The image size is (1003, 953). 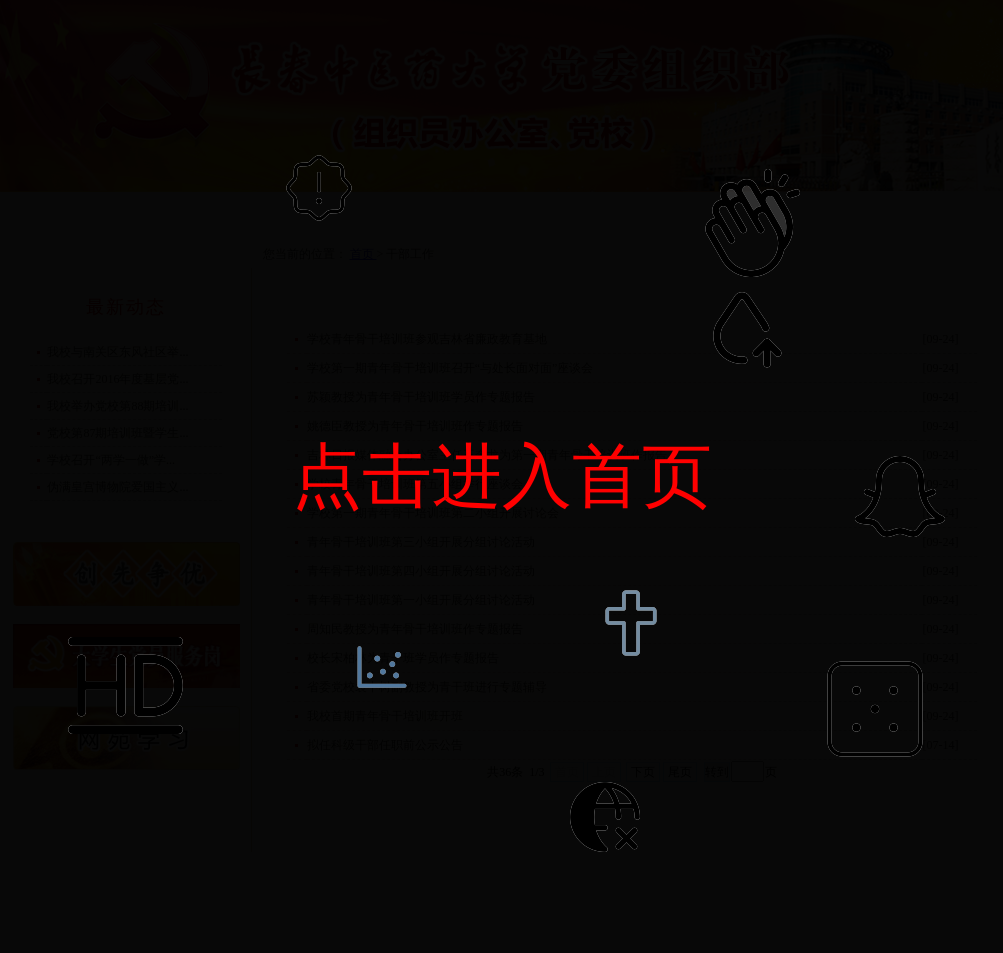 I want to click on no internet connection, so click(x=605, y=817).